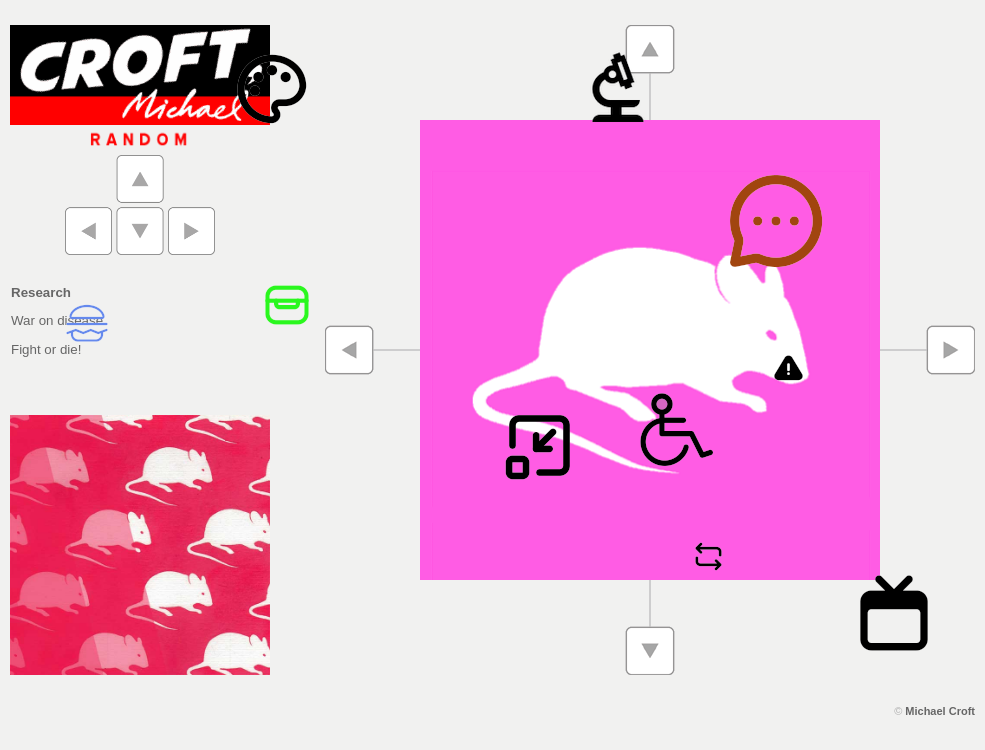  Describe the element at coordinates (287, 305) in the screenshot. I see `airpods case battery or connection status` at that location.